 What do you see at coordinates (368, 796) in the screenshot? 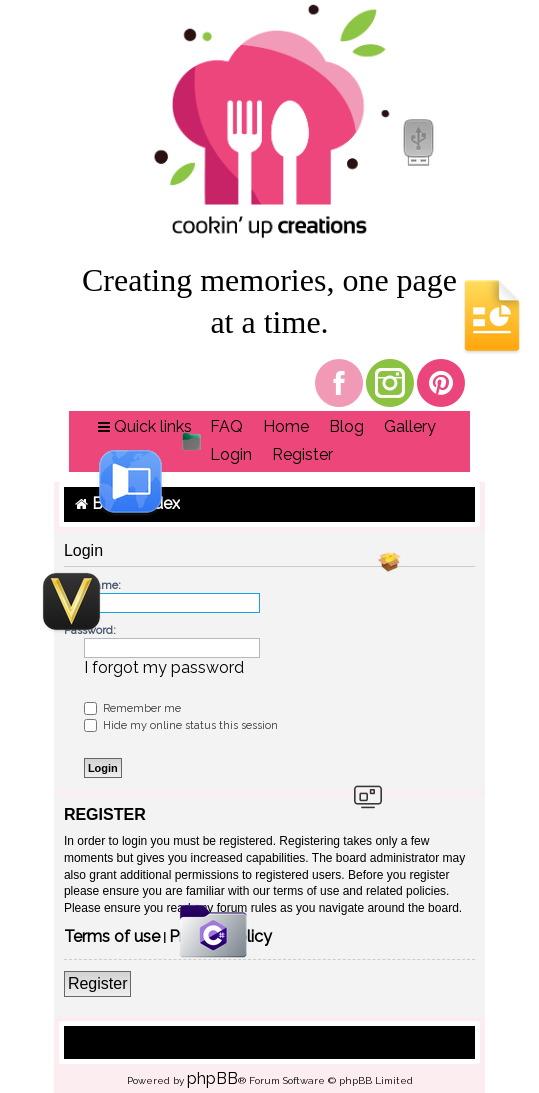
I see `access remote desktop settings` at bounding box center [368, 796].